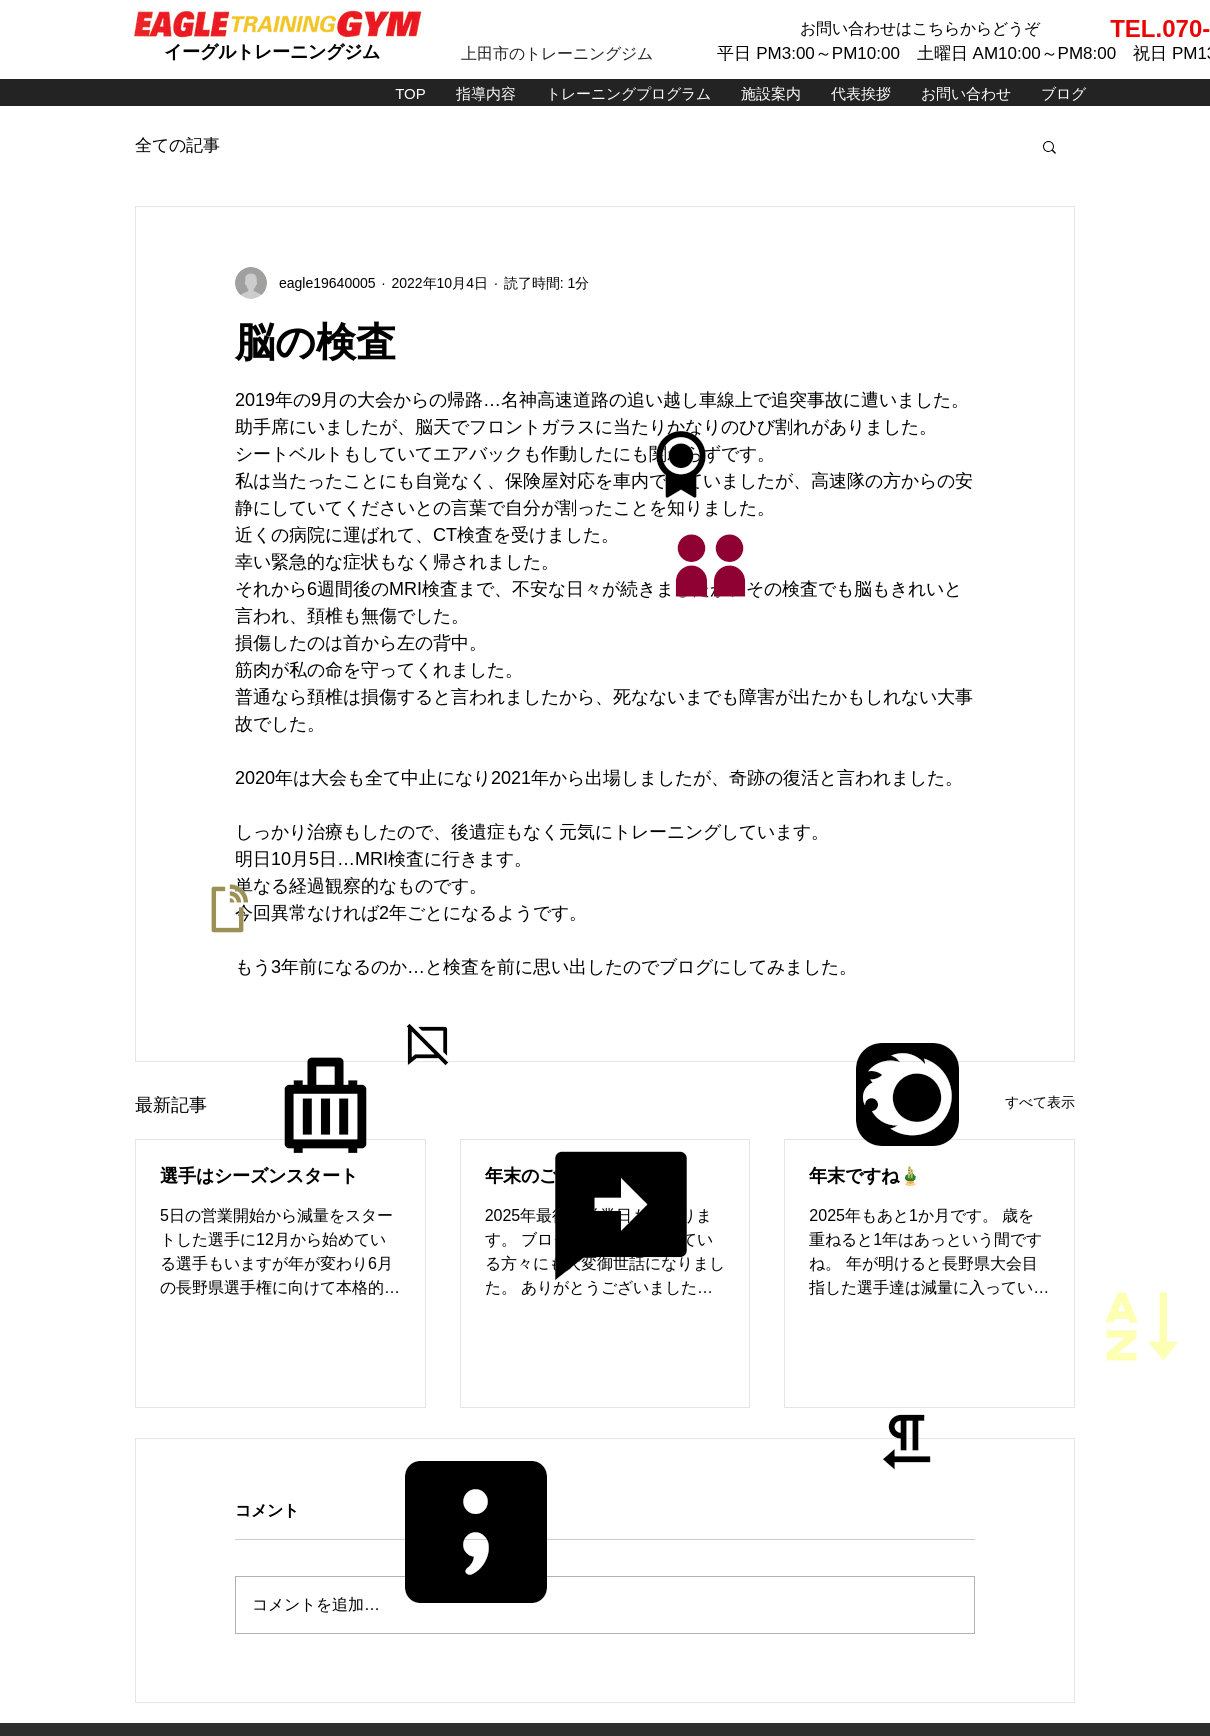 Image resolution: width=1210 pixels, height=1736 pixels. Describe the element at coordinates (909, 1441) in the screenshot. I see `switch text direction to right-to-left` at that location.